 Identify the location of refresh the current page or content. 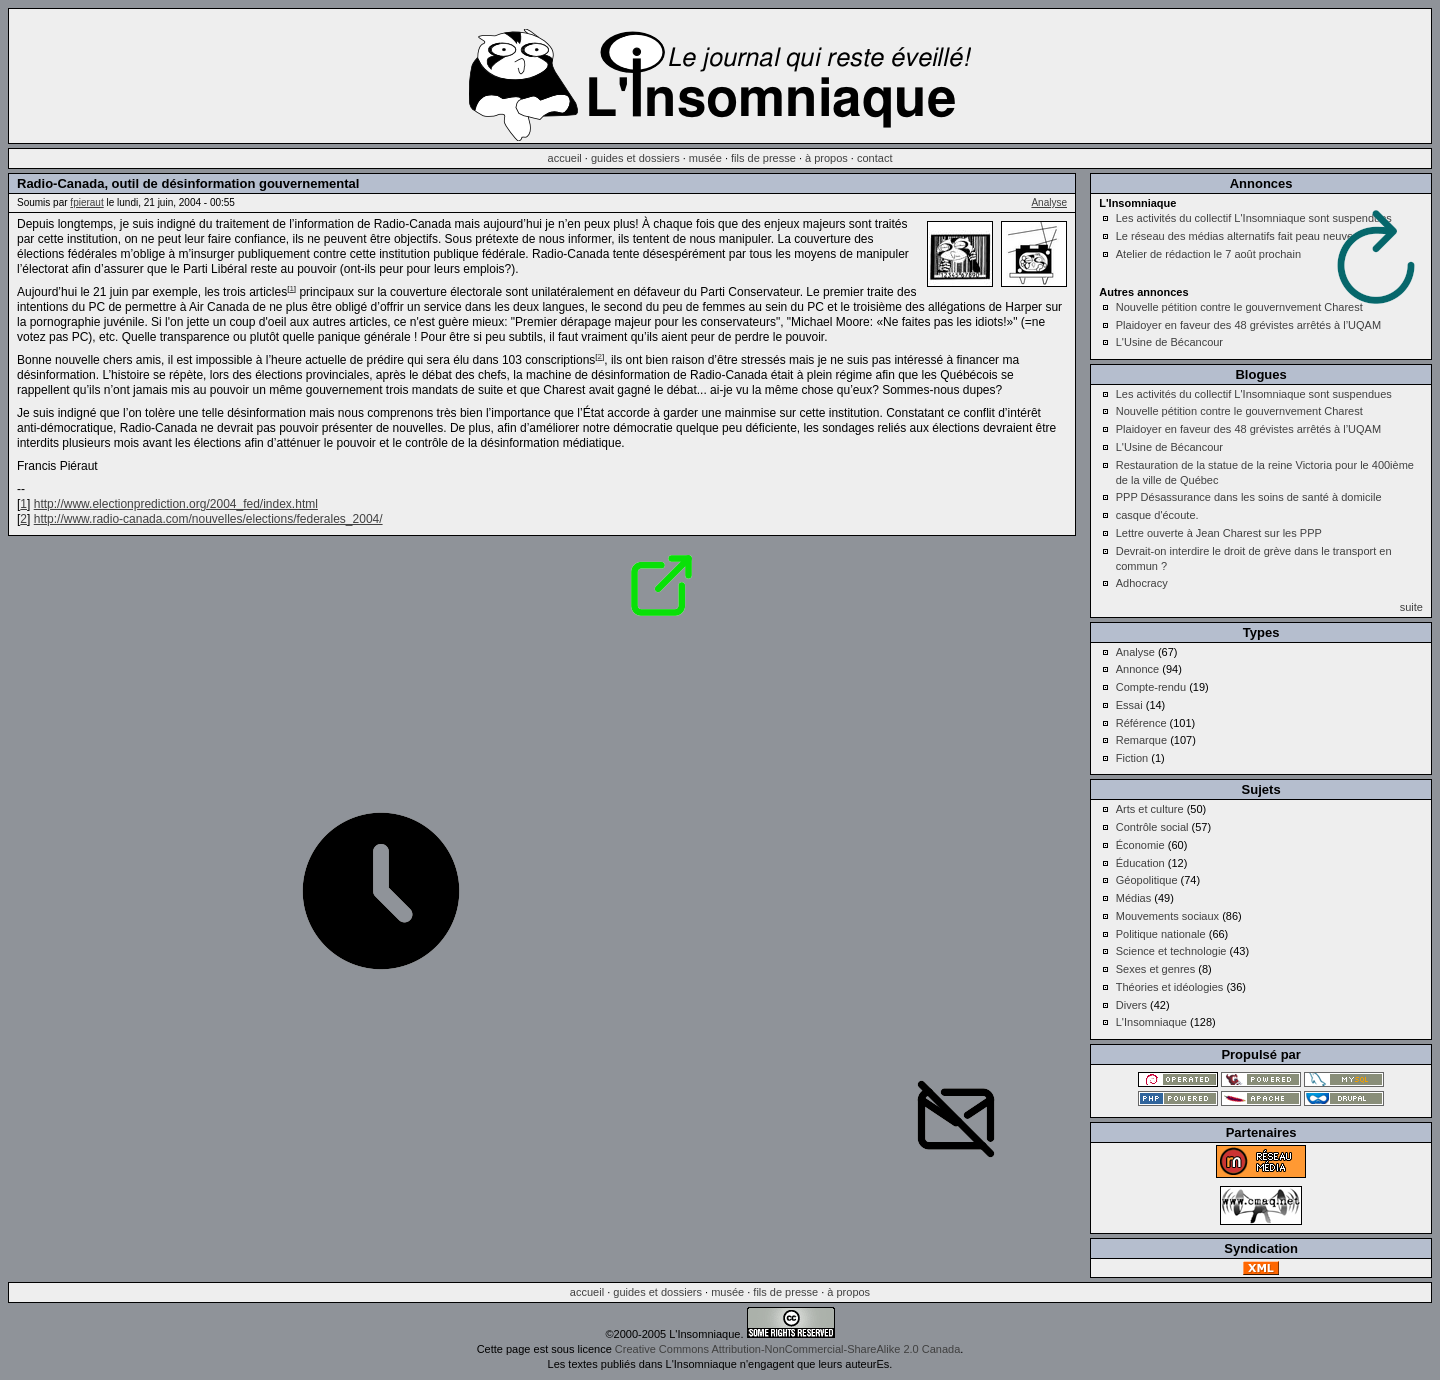
(1376, 257).